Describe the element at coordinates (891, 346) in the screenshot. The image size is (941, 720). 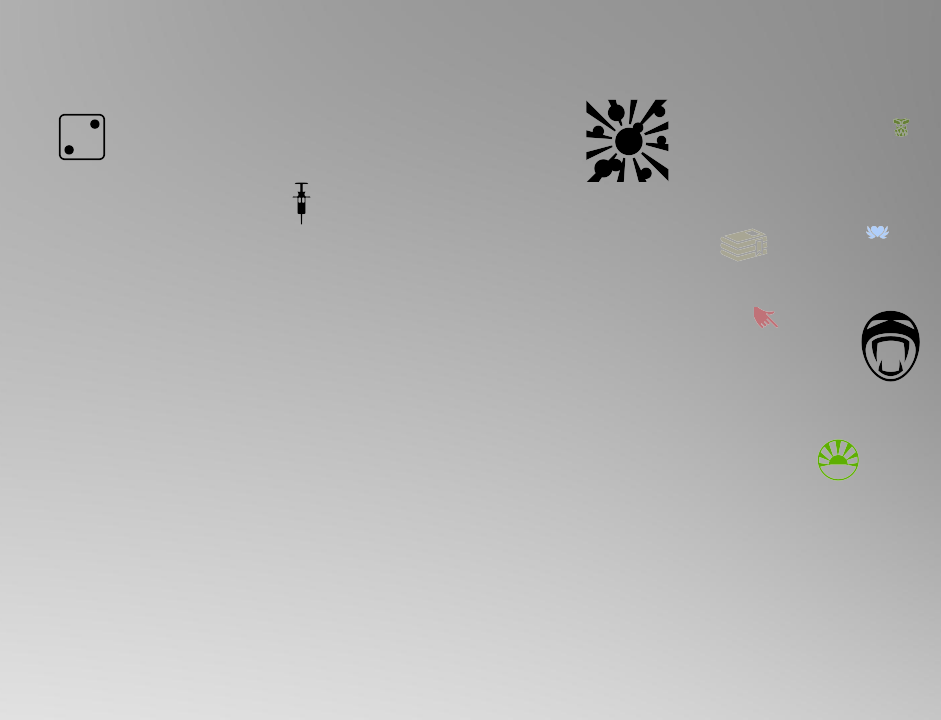
I see `indicates poison or venom status effect` at that location.